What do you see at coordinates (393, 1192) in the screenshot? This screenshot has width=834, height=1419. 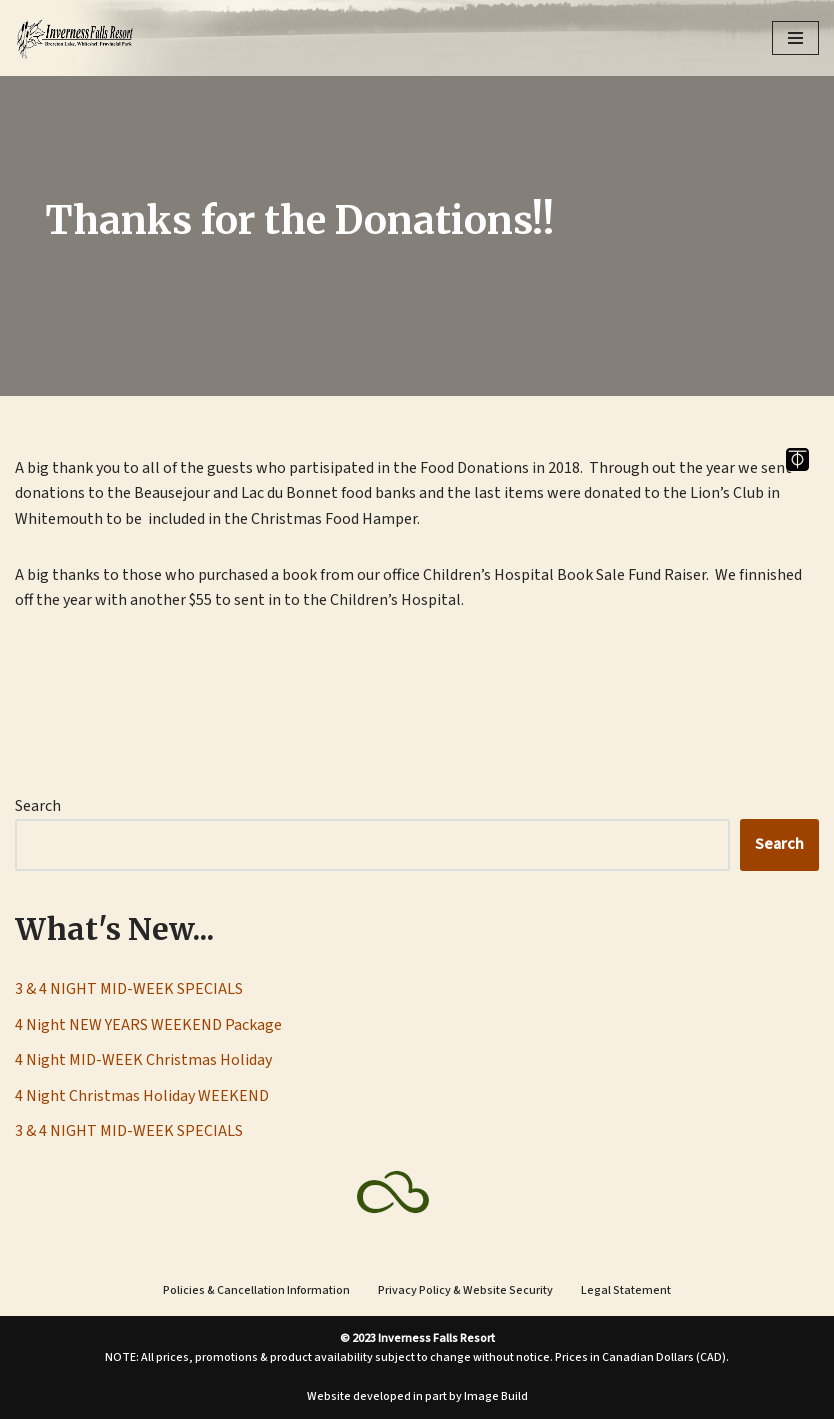 I see `skyatlas brand logo` at bounding box center [393, 1192].